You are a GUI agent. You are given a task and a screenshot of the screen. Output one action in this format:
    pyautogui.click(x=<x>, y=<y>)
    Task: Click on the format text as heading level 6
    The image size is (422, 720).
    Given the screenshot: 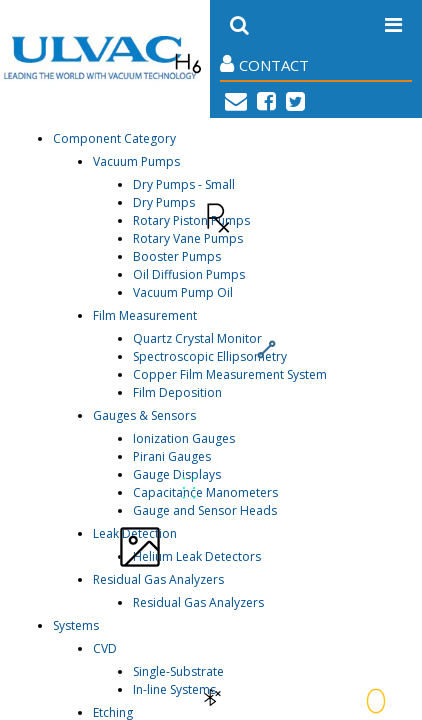 What is the action you would take?
    pyautogui.click(x=187, y=63)
    